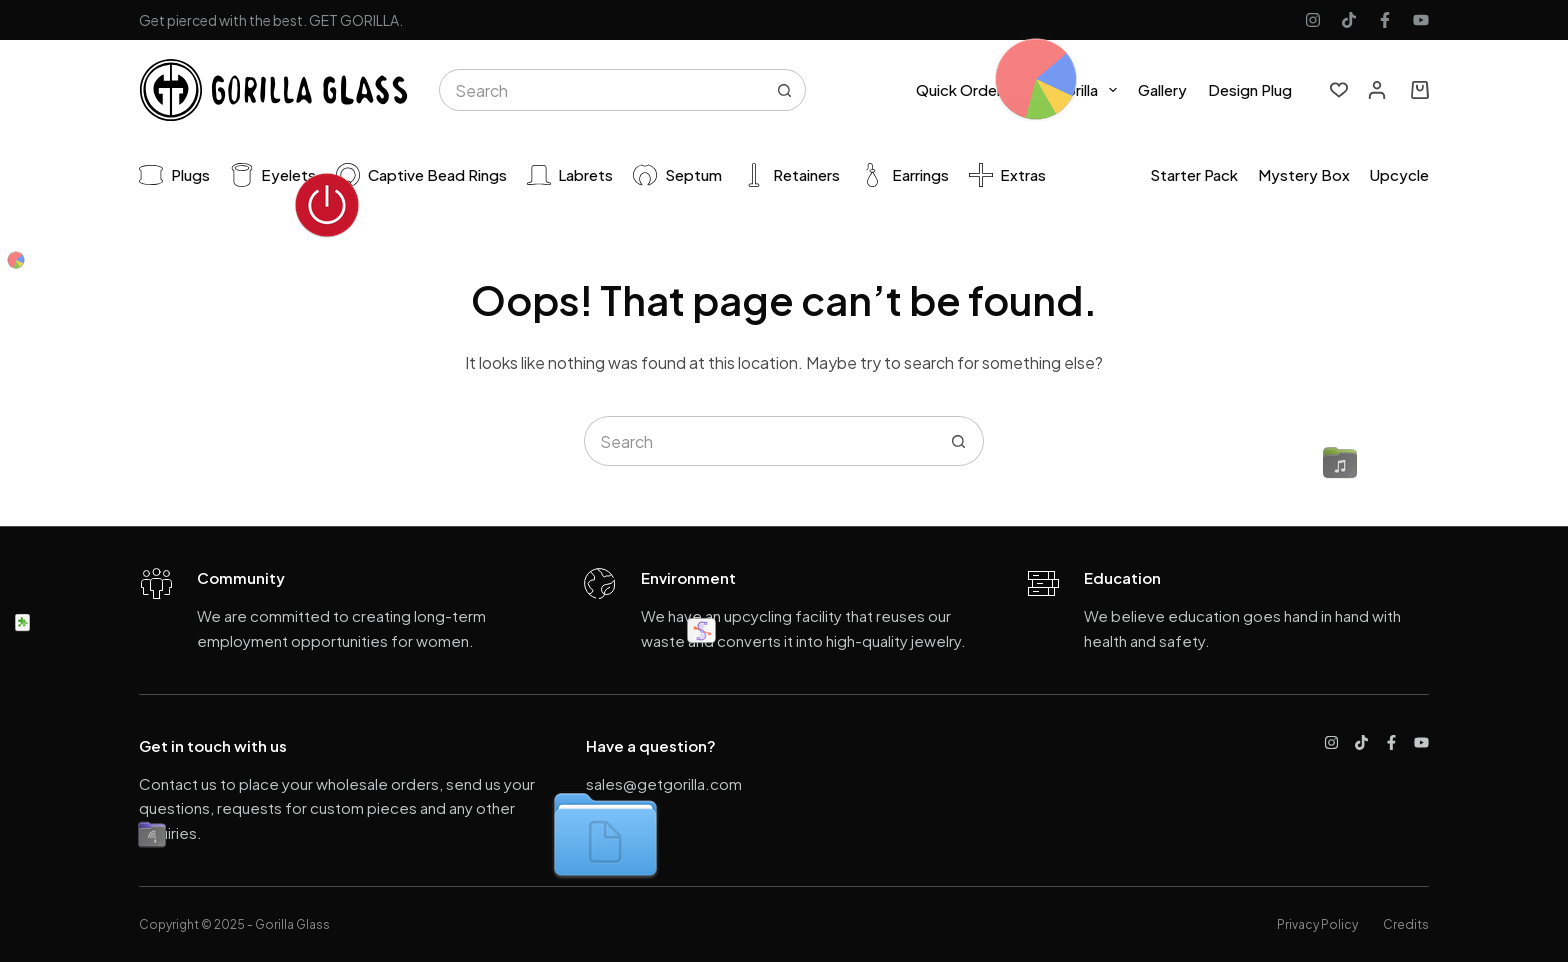 This screenshot has height=962, width=1568. Describe the element at coordinates (1340, 462) in the screenshot. I see `open your music folder` at that location.